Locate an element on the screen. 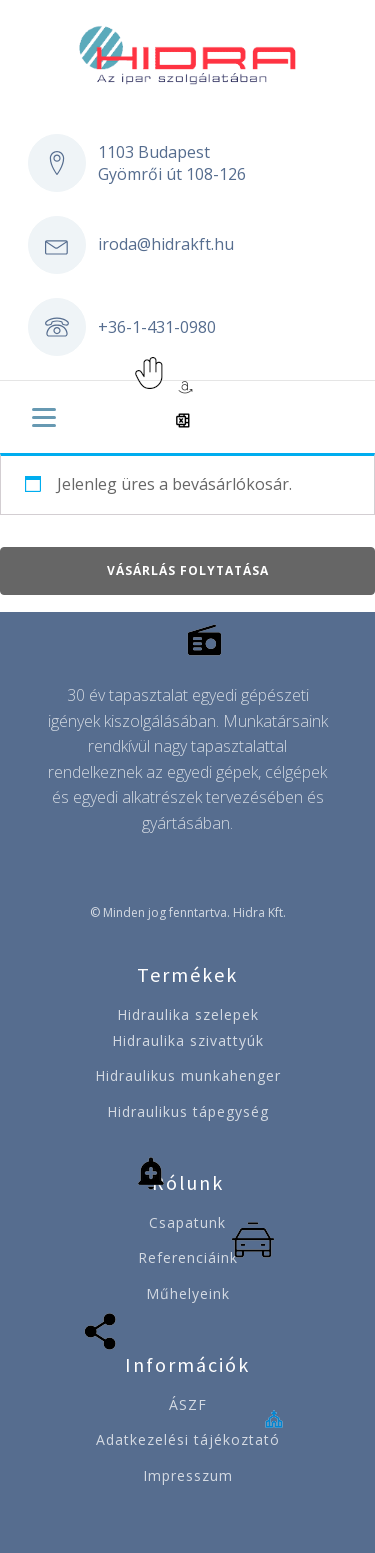  open radio or audio streaming is located at coordinates (204, 642).